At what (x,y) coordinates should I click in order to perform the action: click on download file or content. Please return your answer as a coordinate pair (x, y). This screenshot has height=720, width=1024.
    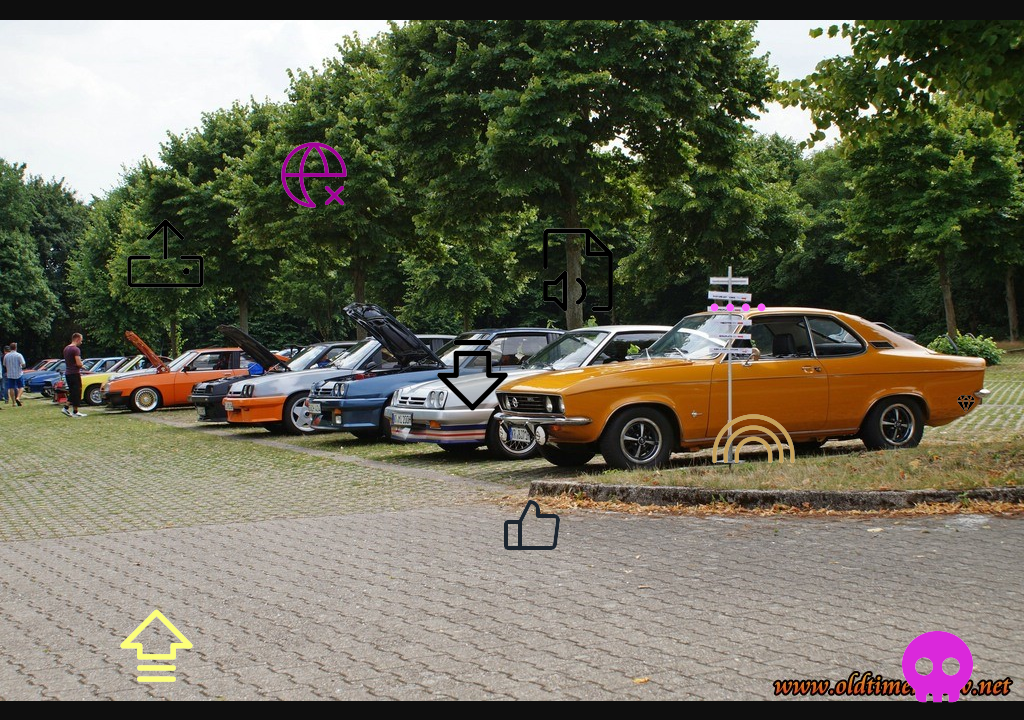
    Looking at the image, I should click on (472, 372).